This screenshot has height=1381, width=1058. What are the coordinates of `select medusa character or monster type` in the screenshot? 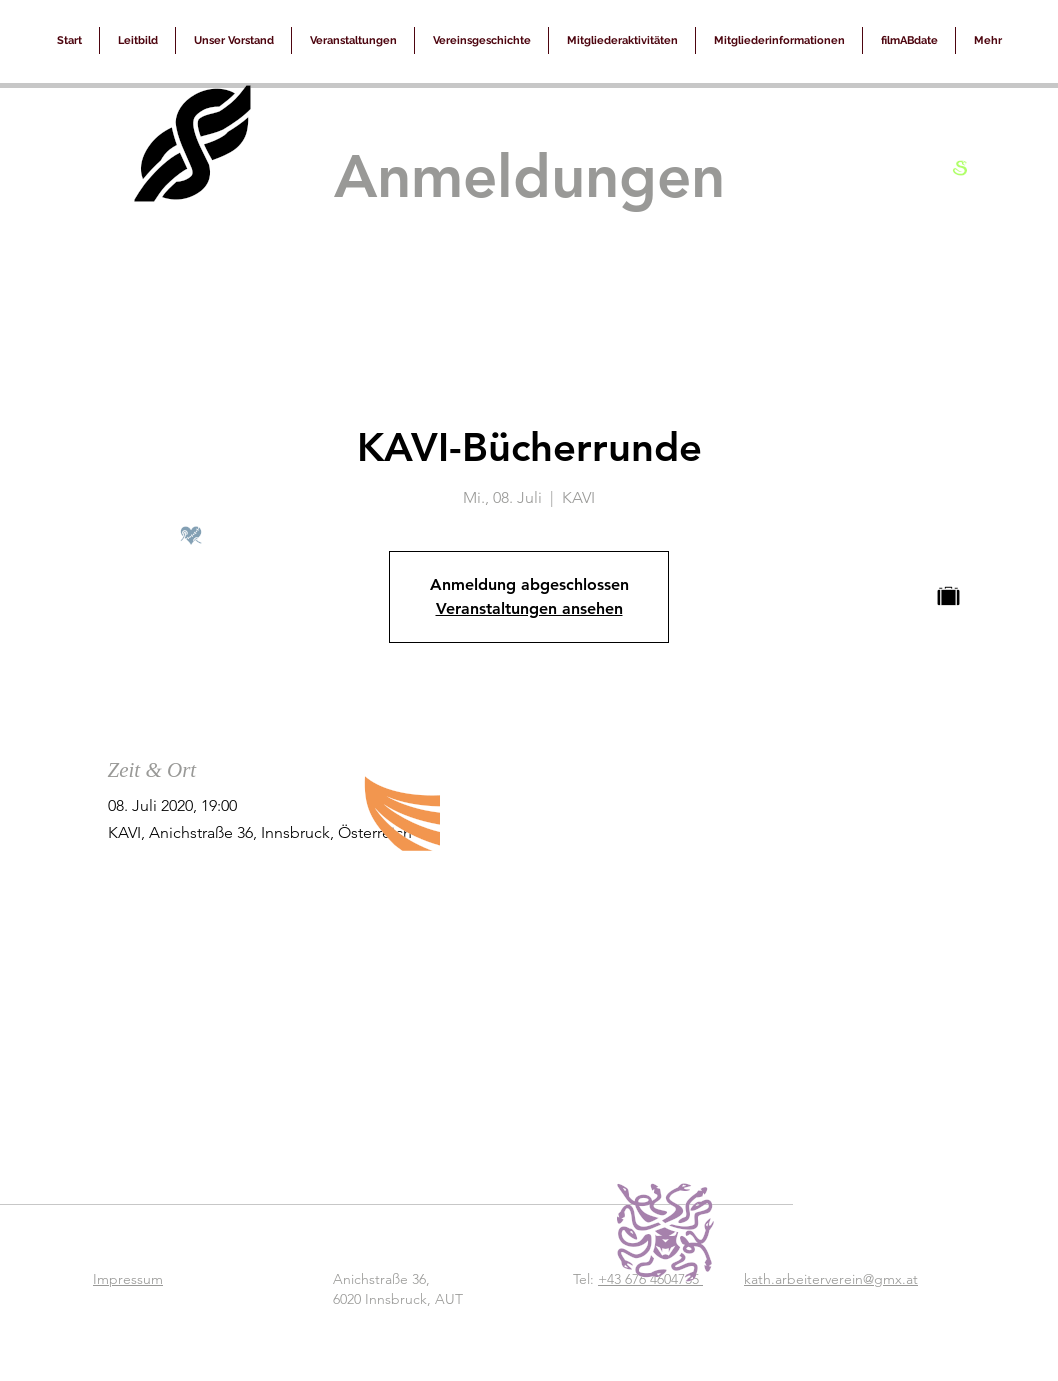 It's located at (665, 1232).